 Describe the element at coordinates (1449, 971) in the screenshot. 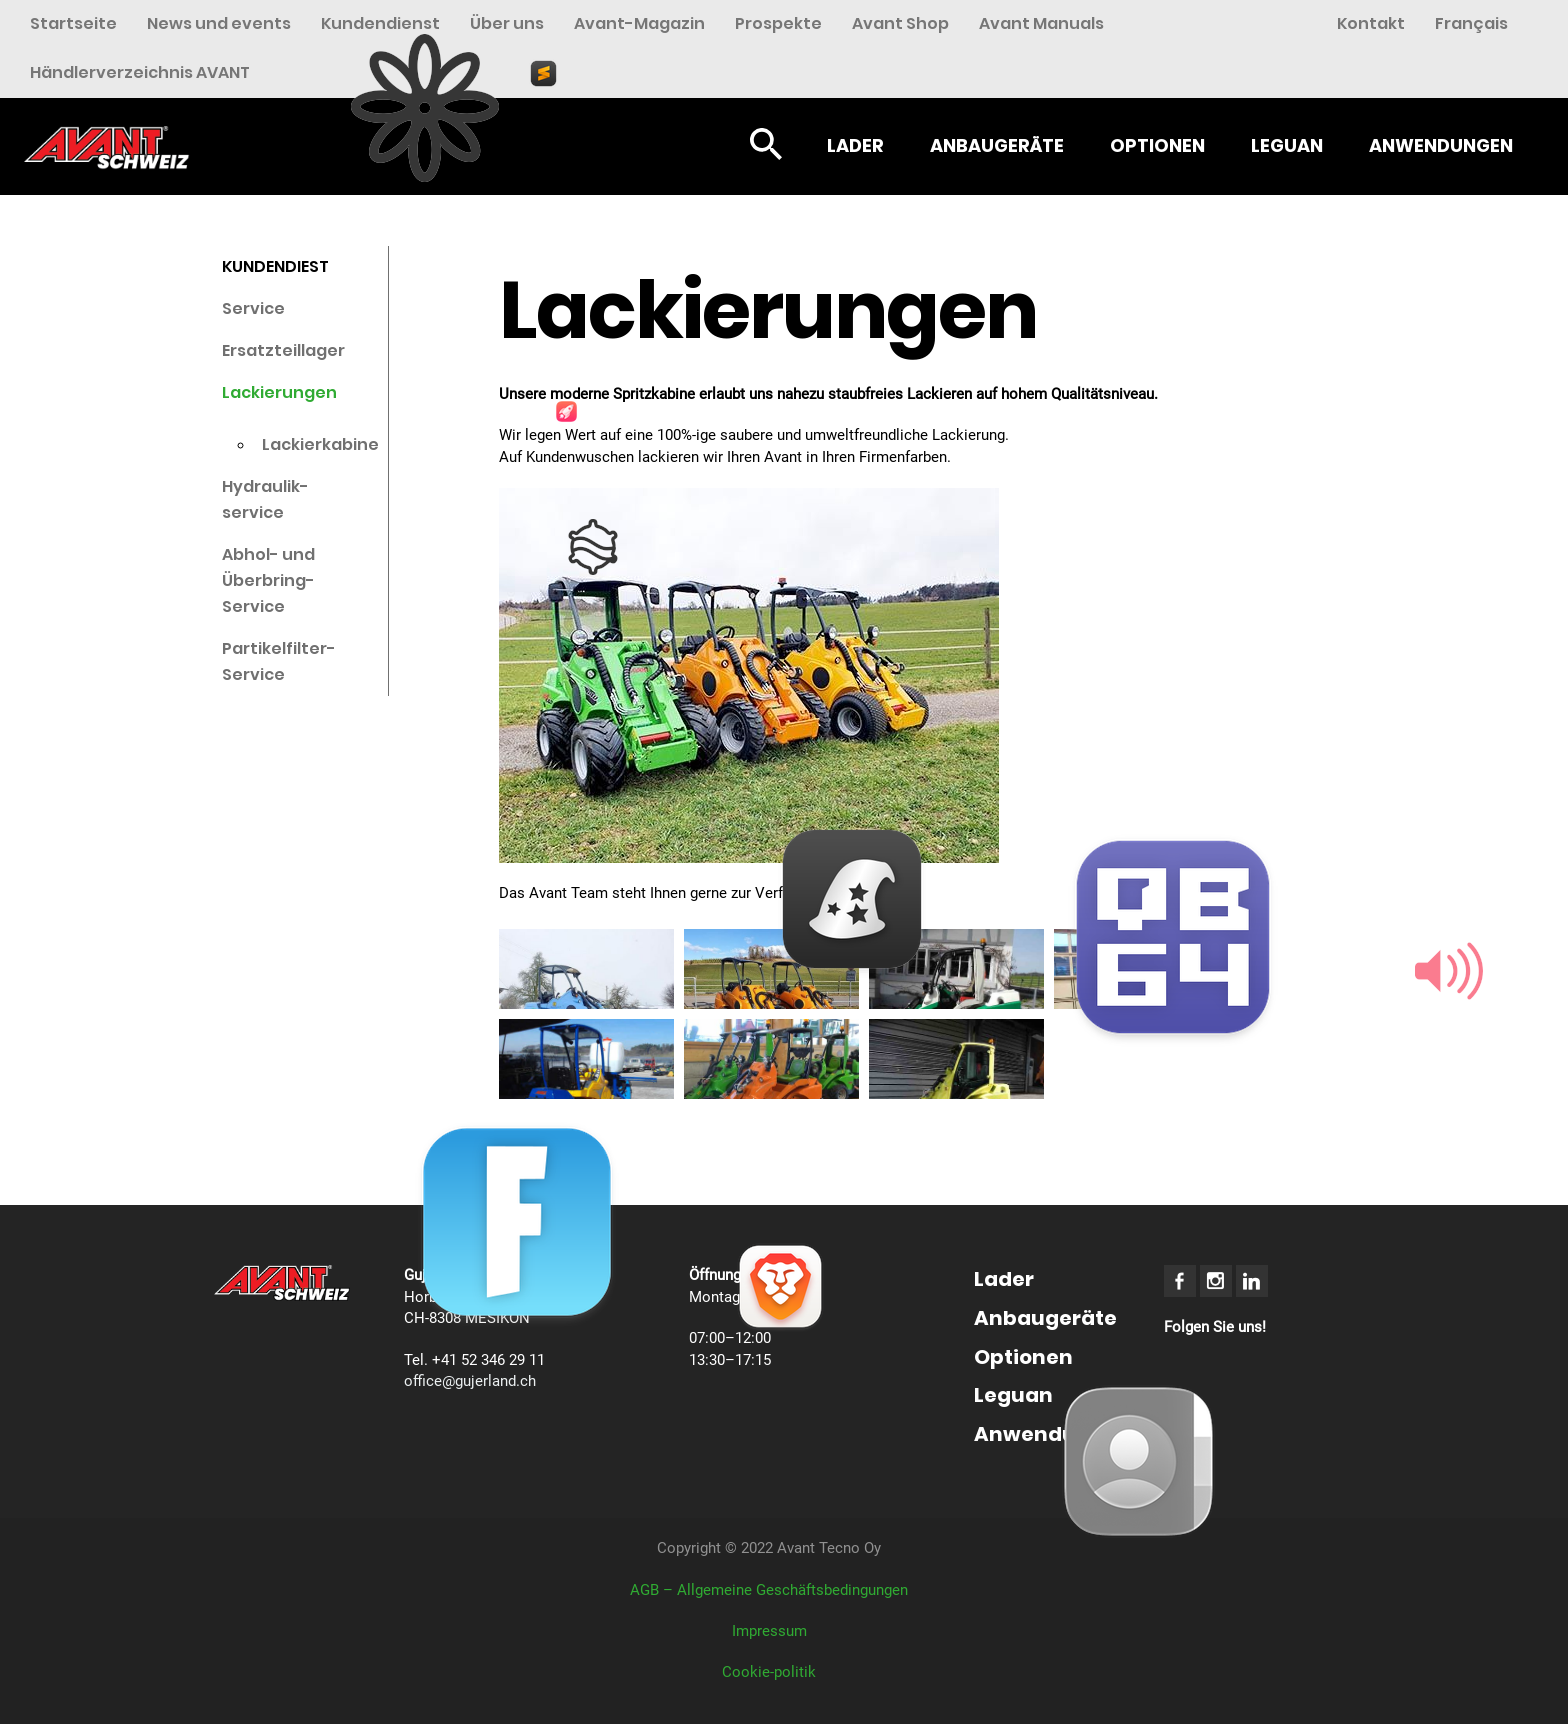

I see `adjust speaker or audio output settings` at that location.